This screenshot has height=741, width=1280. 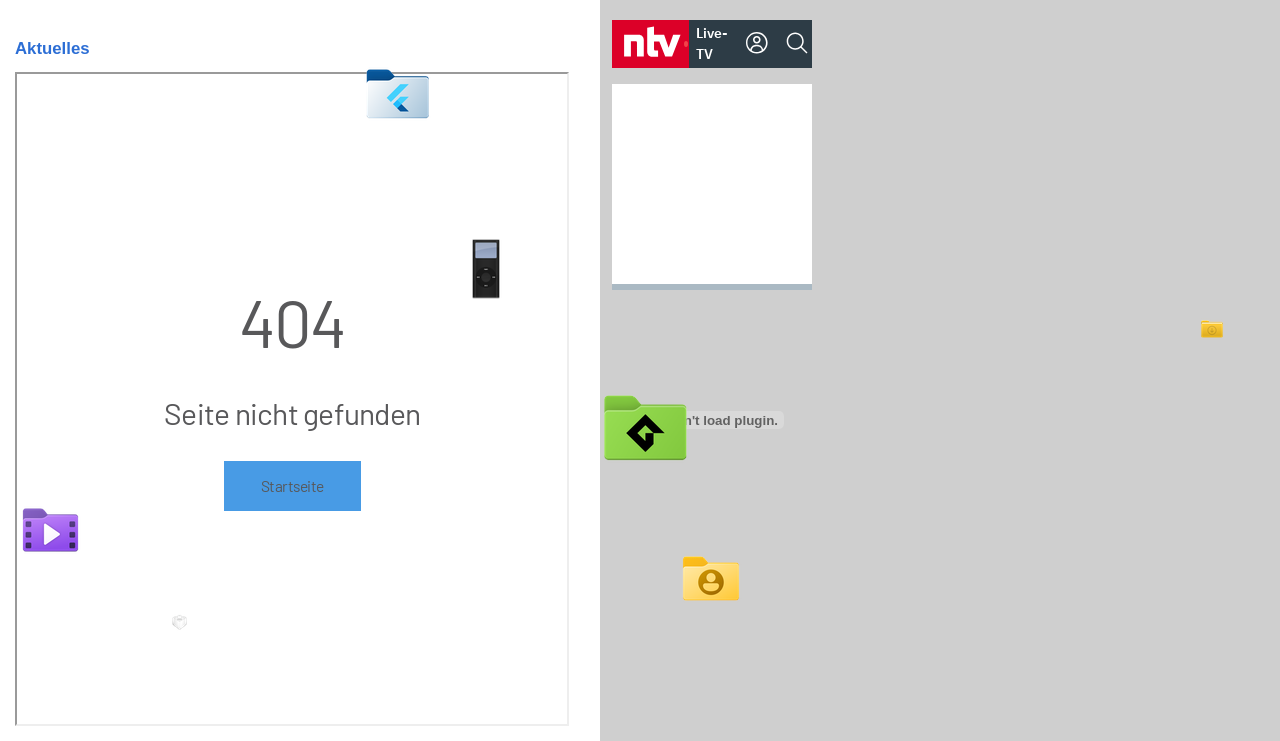 What do you see at coordinates (179, 622) in the screenshot?
I see `a quicklook plugin or generator component` at bounding box center [179, 622].